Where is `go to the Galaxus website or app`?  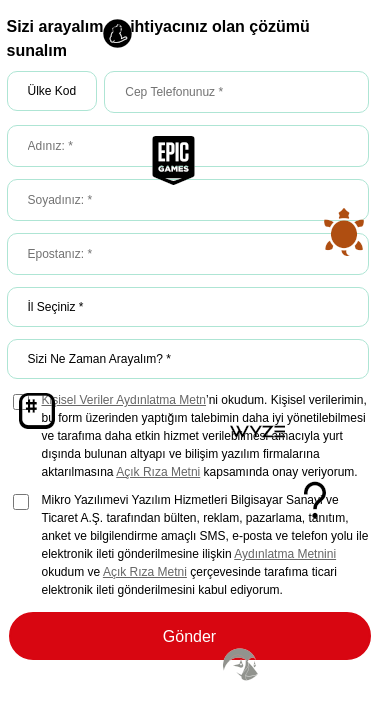
go to the Galaxus website or app is located at coordinates (344, 232).